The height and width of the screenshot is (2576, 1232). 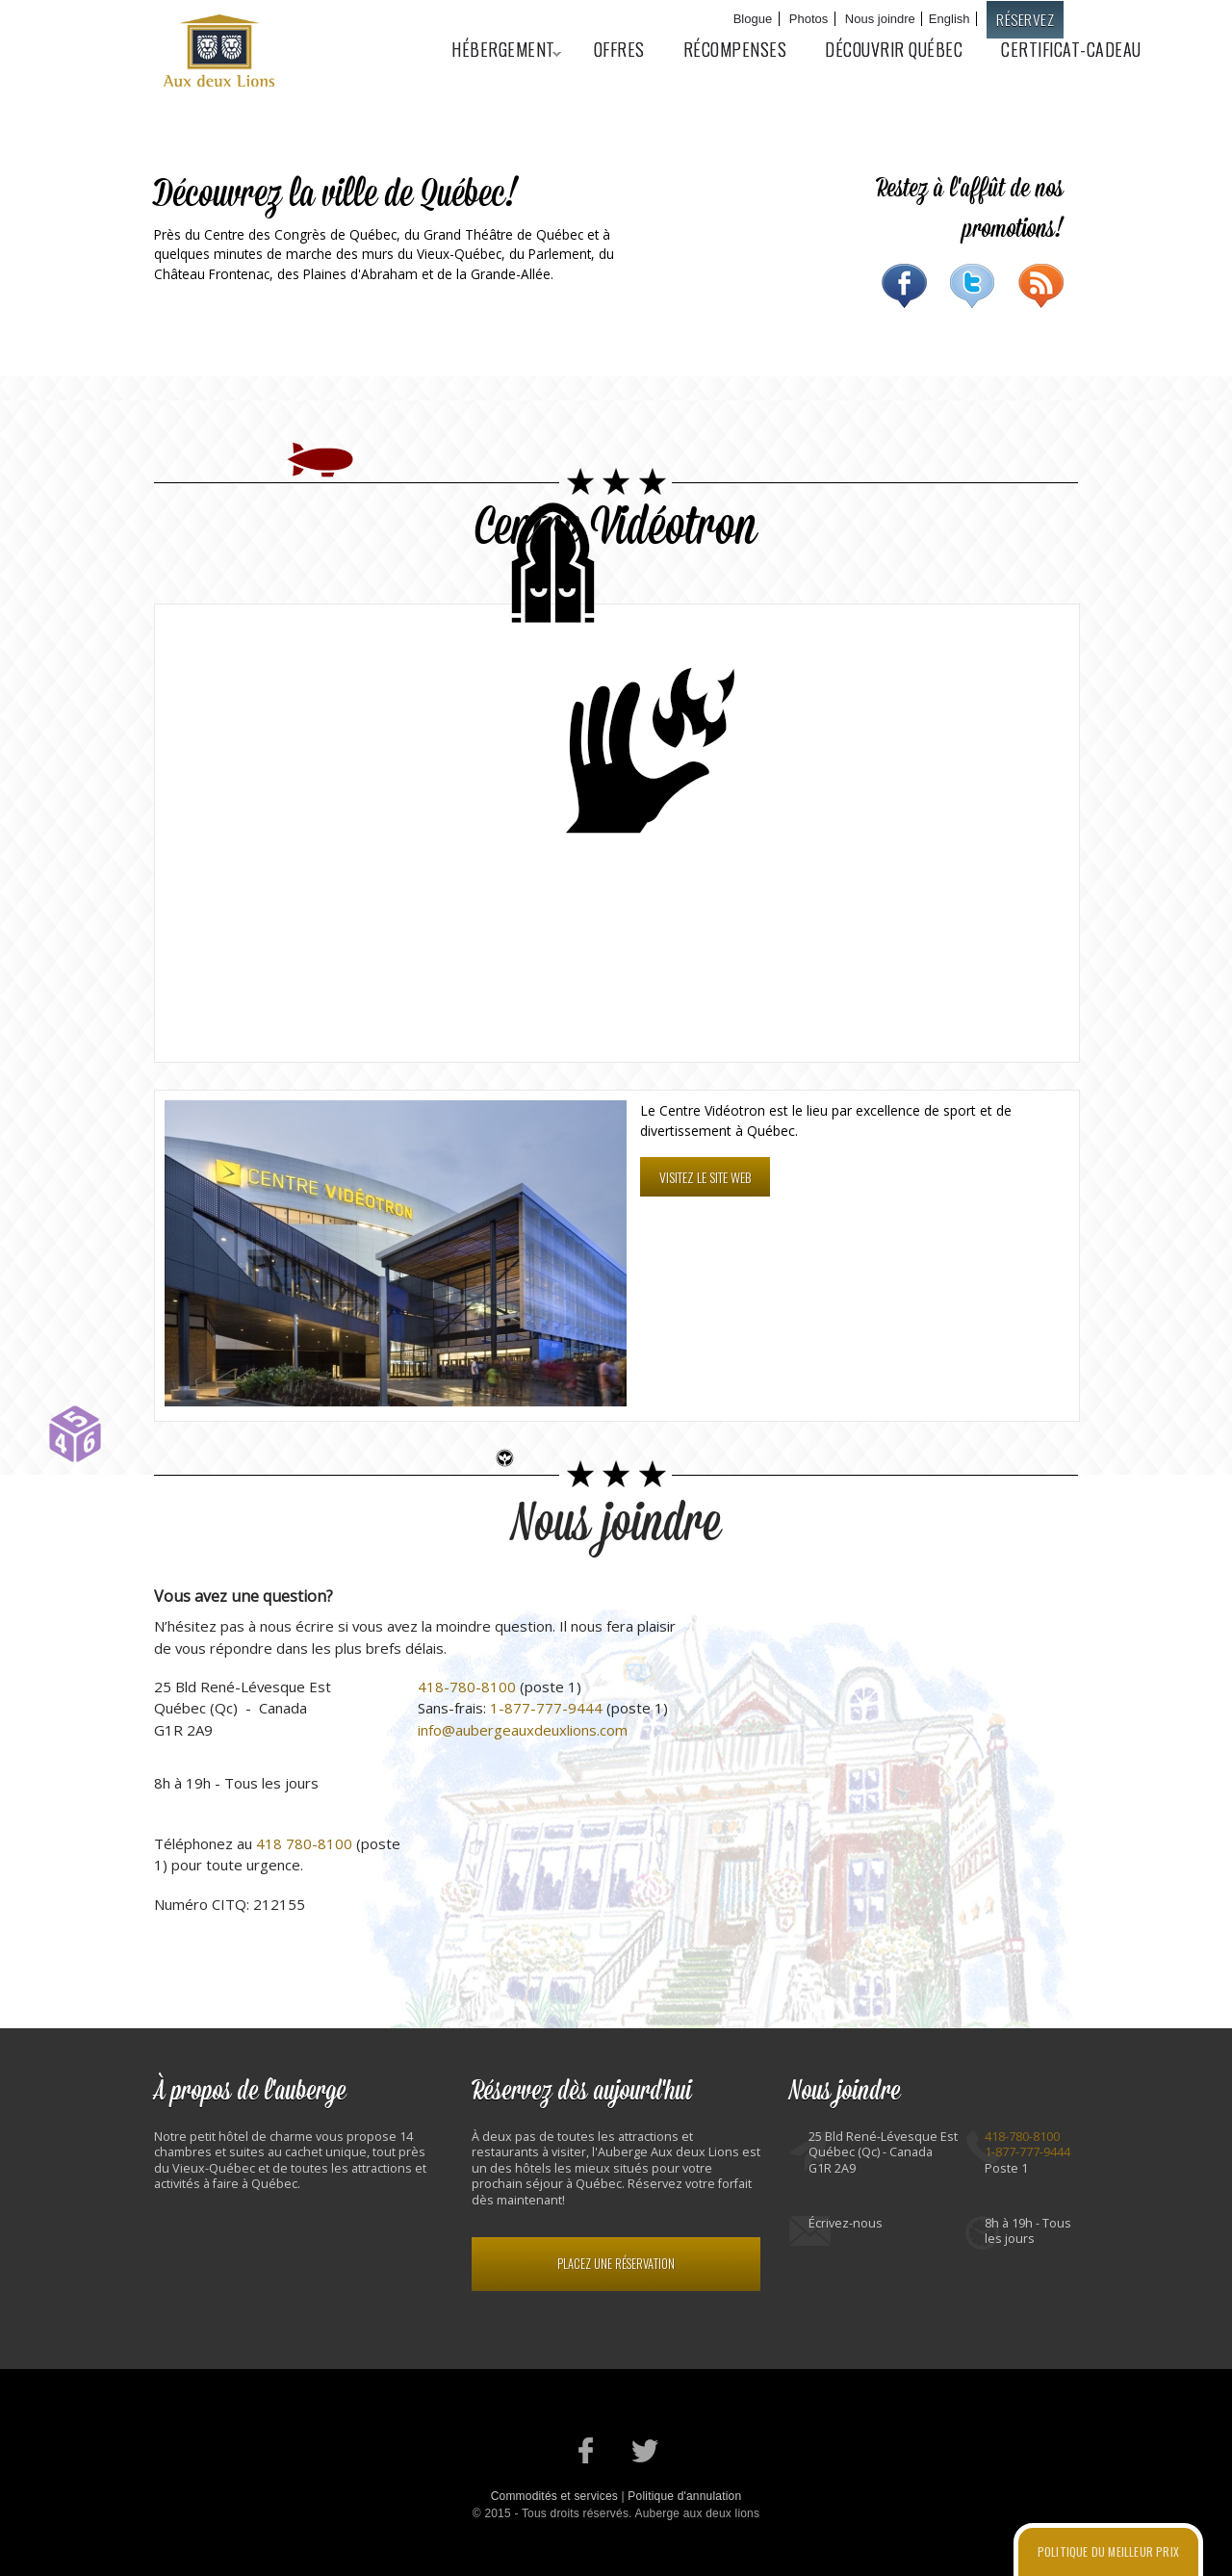 I want to click on cast a fire spell or ability, so click(x=652, y=747).